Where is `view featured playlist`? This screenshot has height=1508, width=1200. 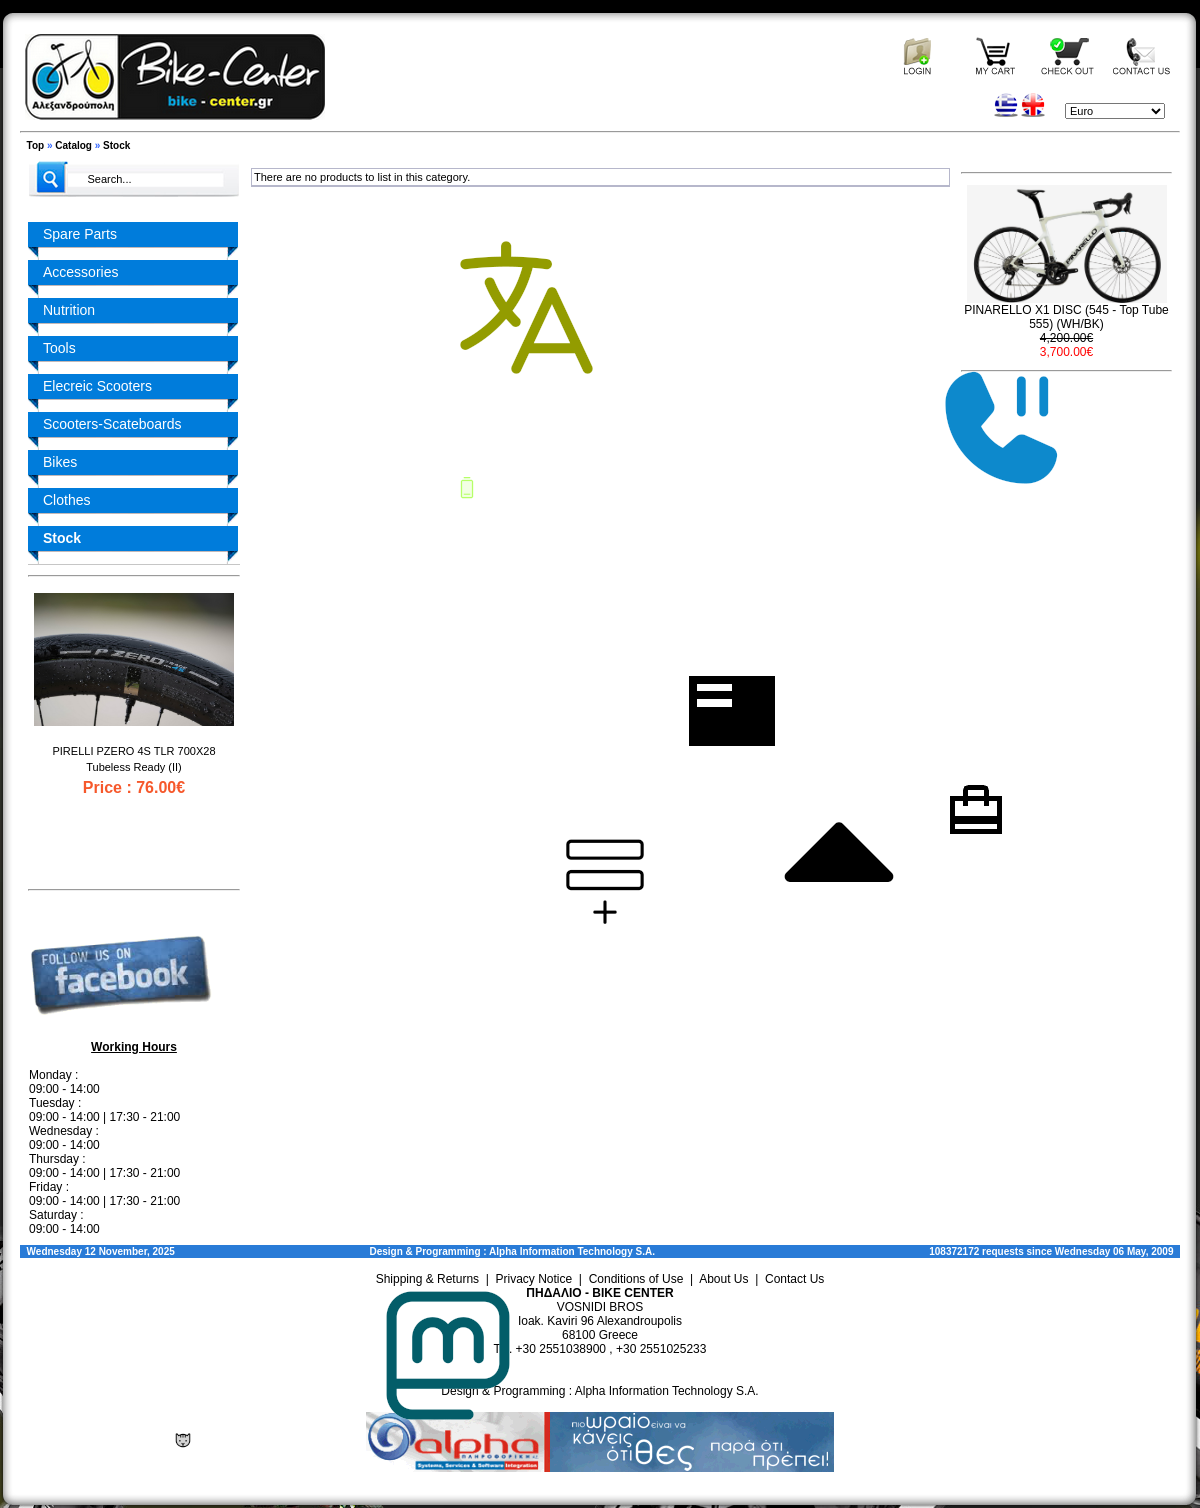 view featured playlist is located at coordinates (732, 711).